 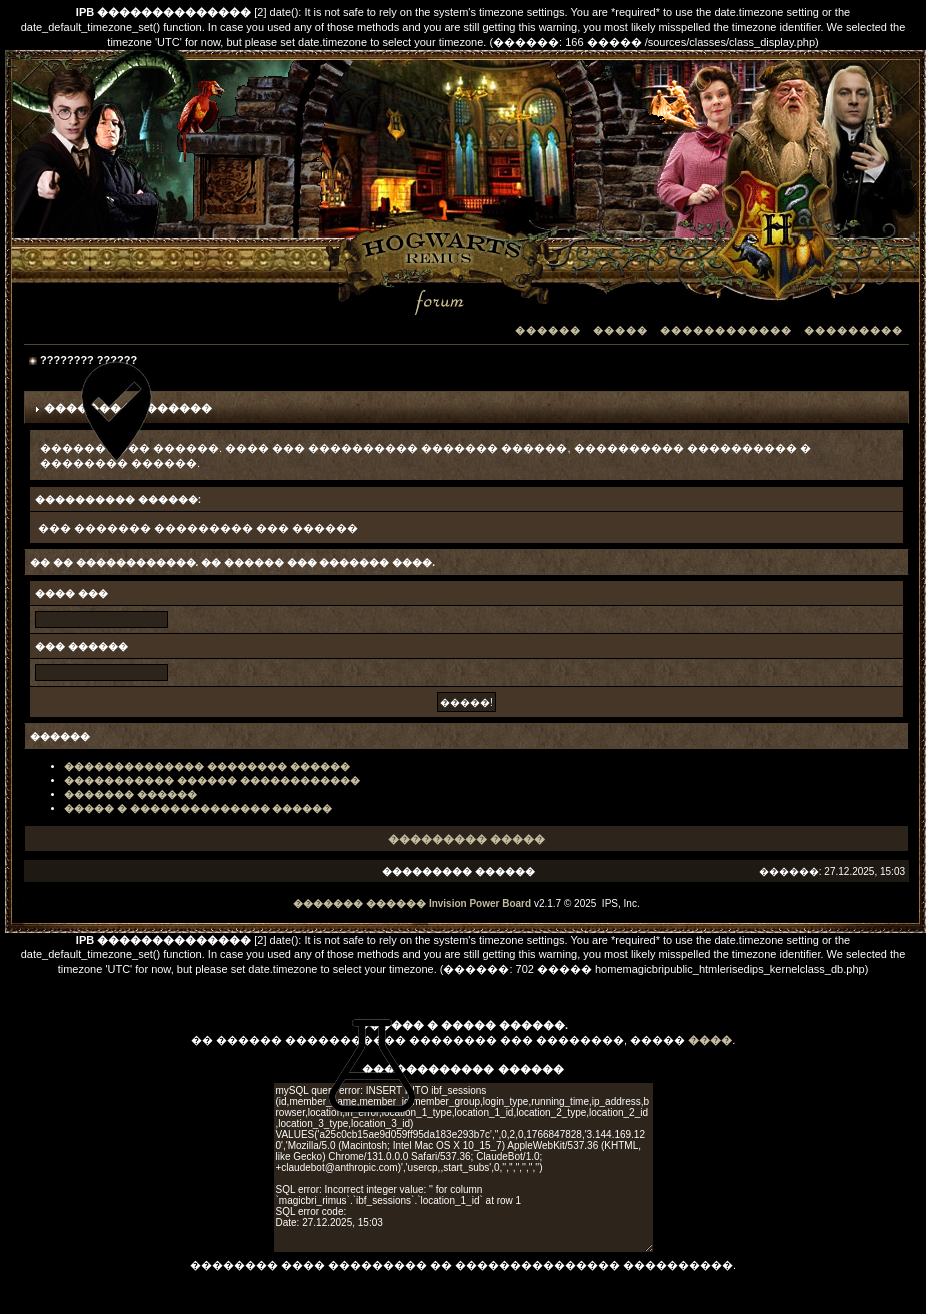 What do you see at coordinates (116, 411) in the screenshot?
I see `confirm or select a location` at bounding box center [116, 411].